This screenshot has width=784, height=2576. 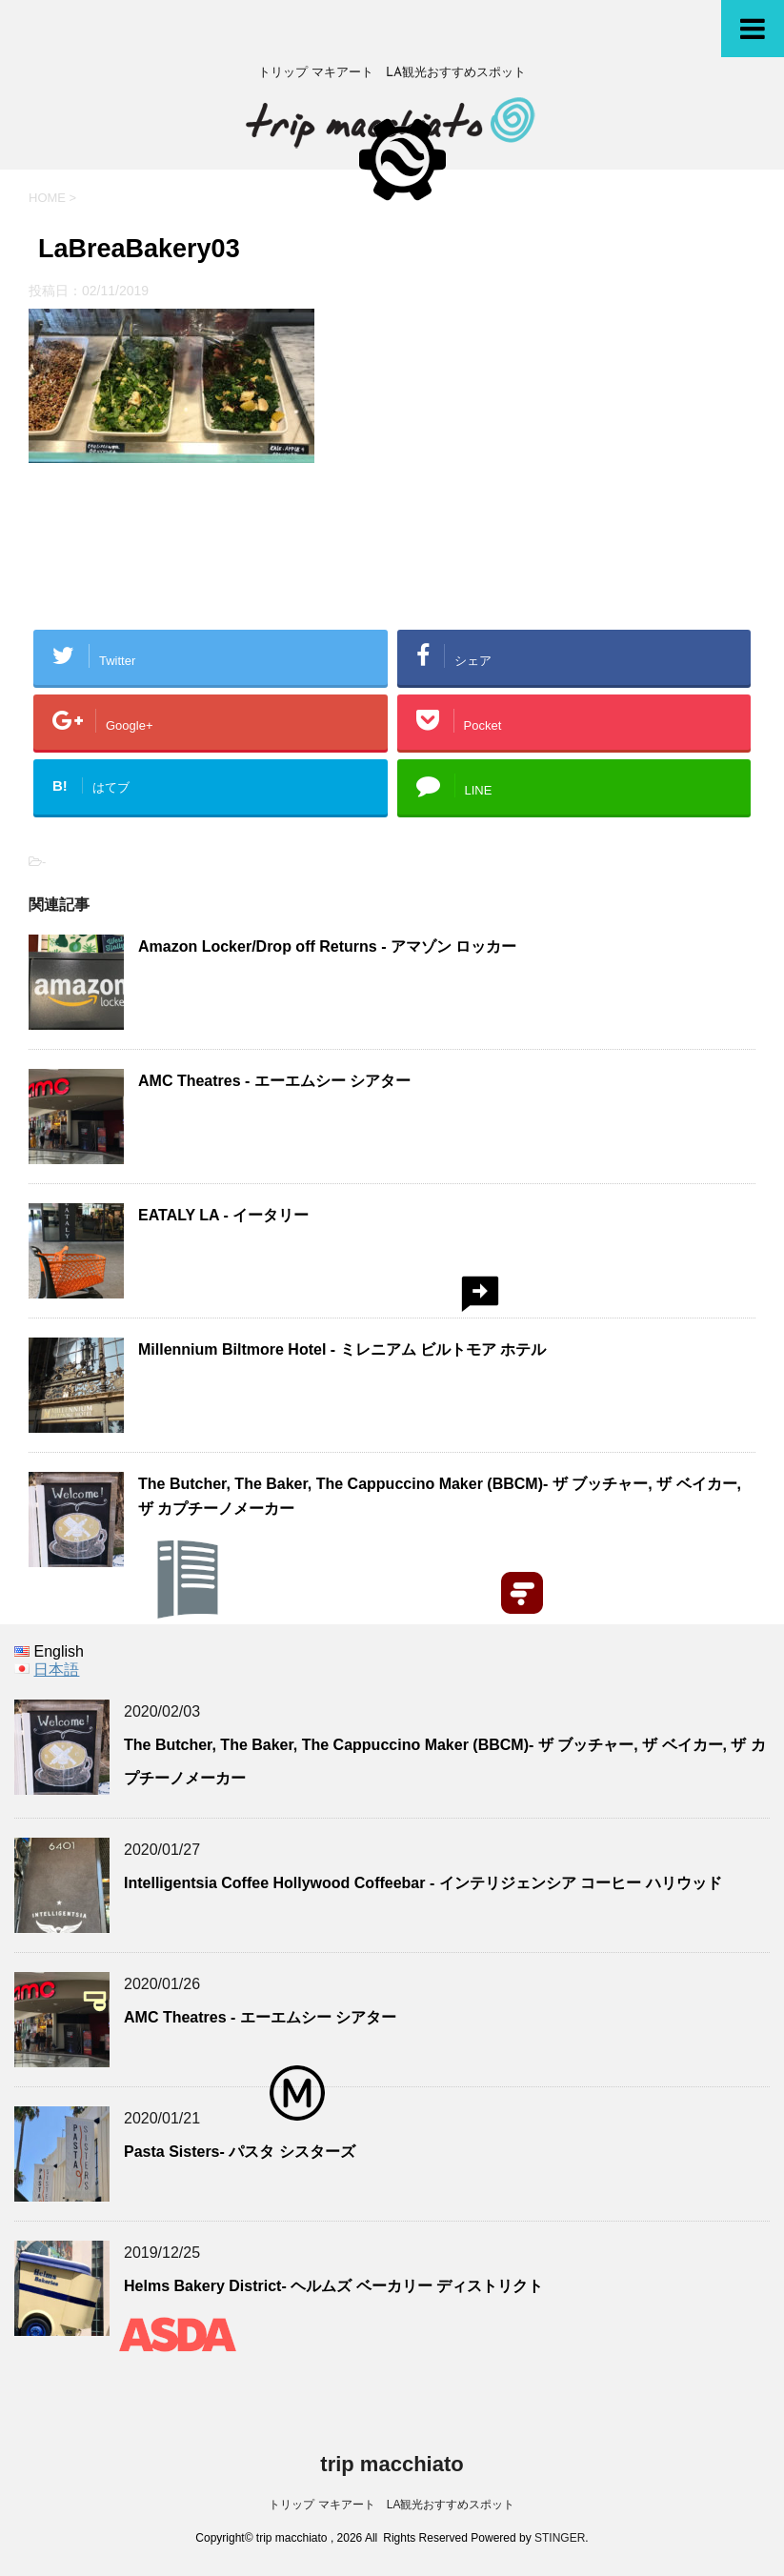 What do you see at coordinates (402, 159) in the screenshot?
I see `open Google Earth Engine` at bounding box center [402, 159].